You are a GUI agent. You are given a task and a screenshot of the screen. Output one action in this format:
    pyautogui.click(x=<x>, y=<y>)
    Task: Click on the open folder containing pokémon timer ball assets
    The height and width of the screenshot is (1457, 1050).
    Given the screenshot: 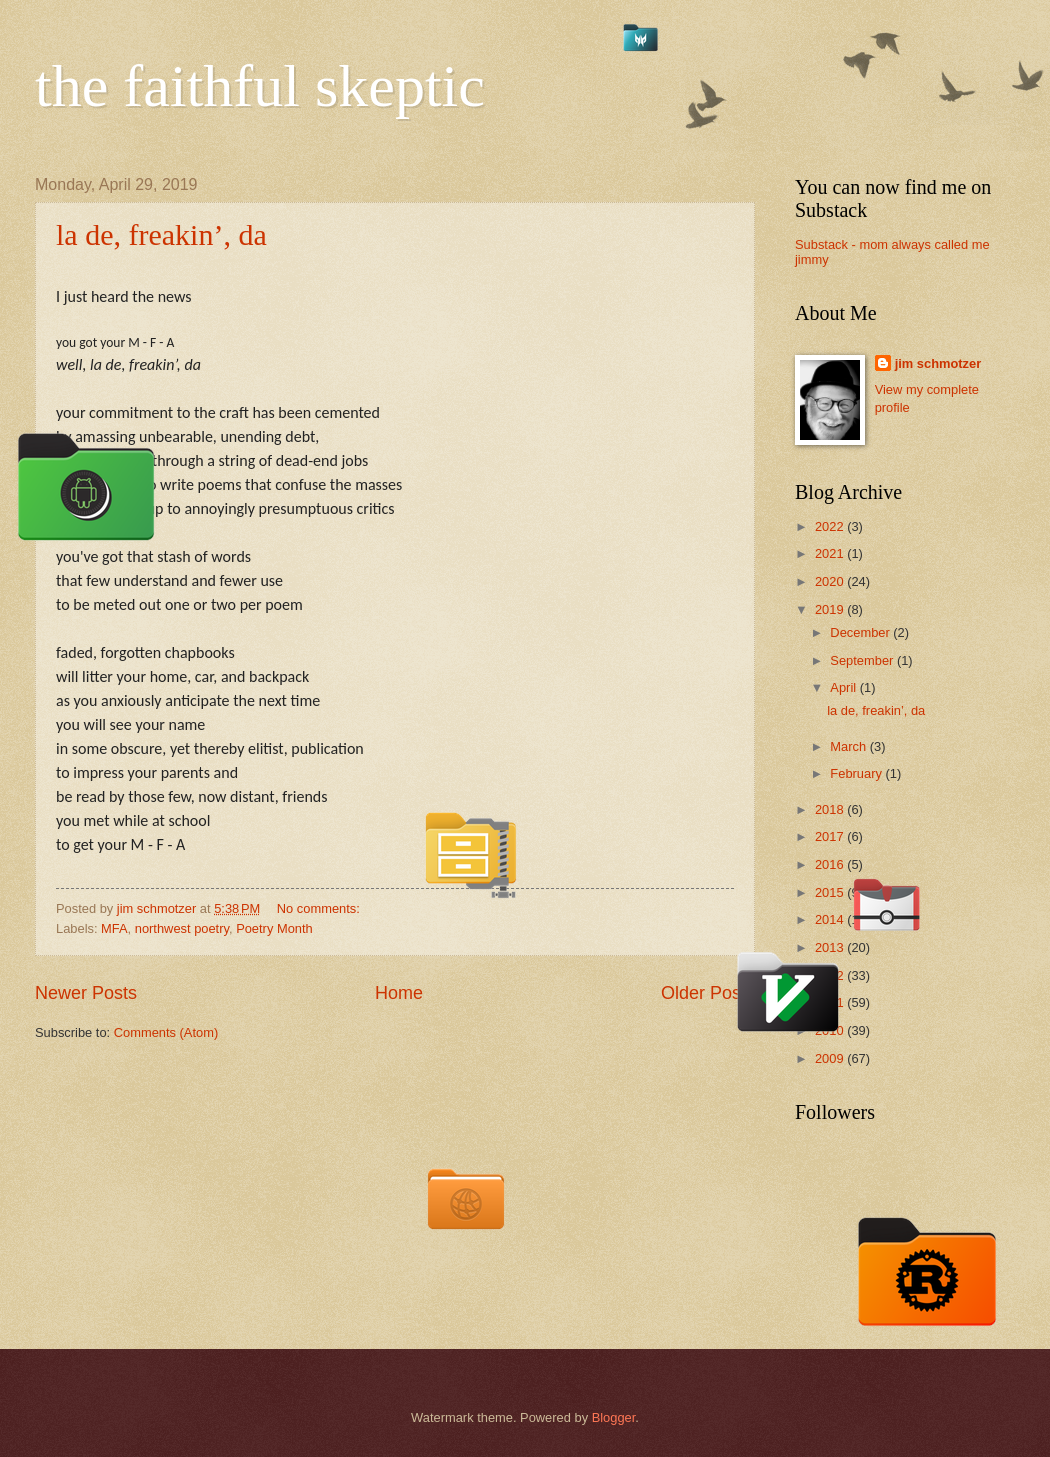 What is the action you would take?
    pyautogui.click(x=886, y=906)
    